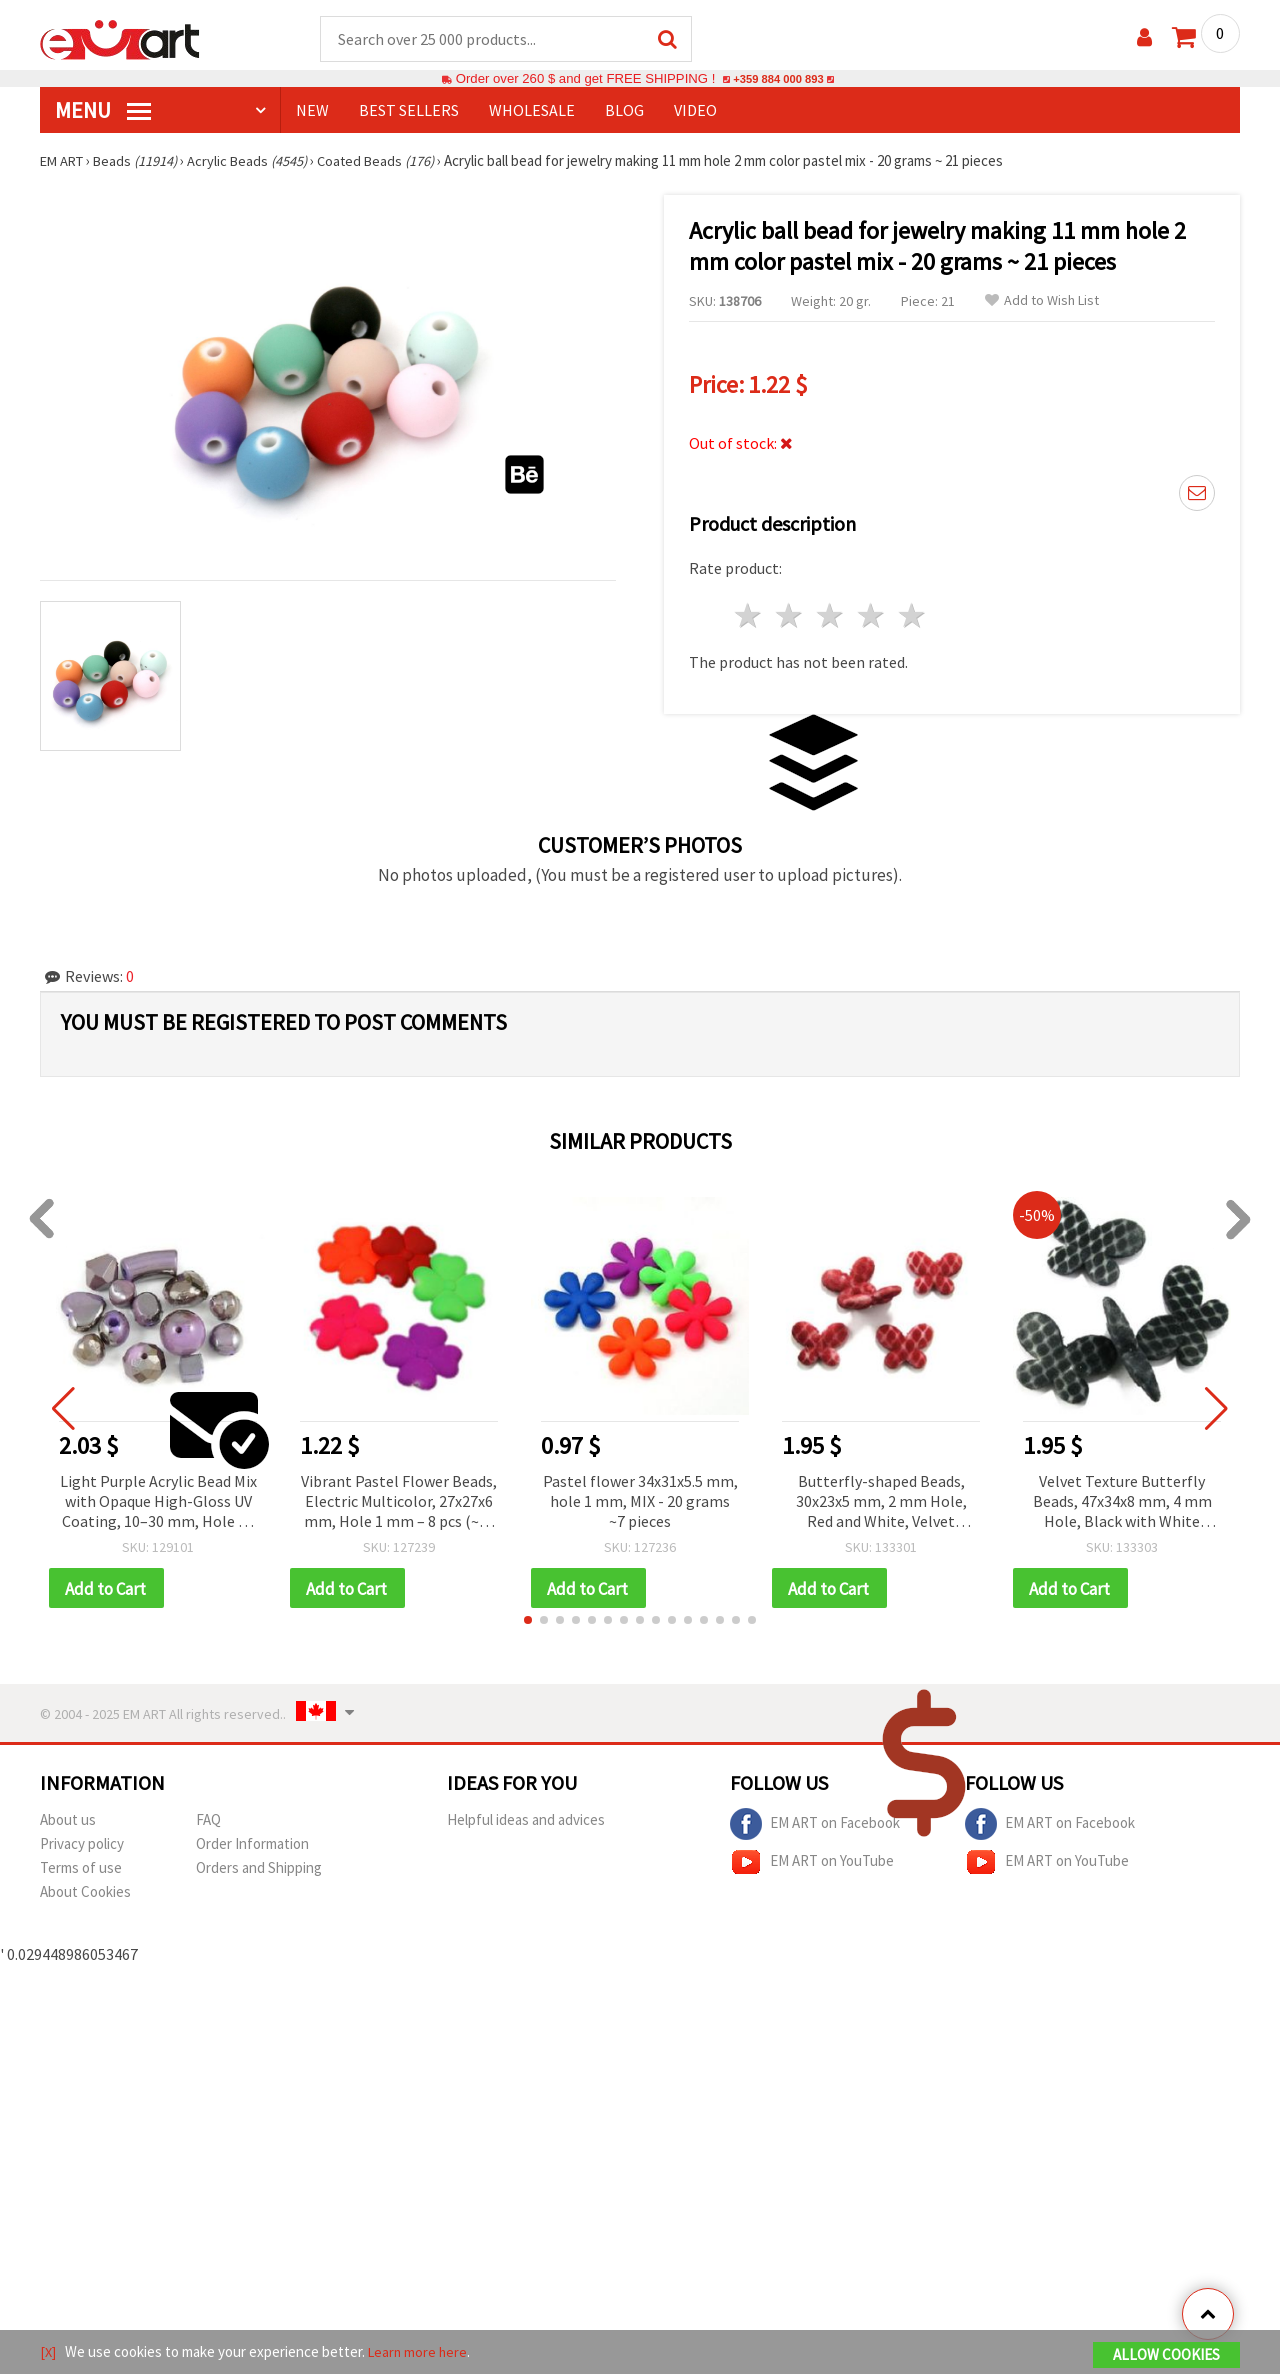 Image resolution: width=1280 pixels, height=2374 pixels. I want to click on email verified successfully, so click(214, 1425).